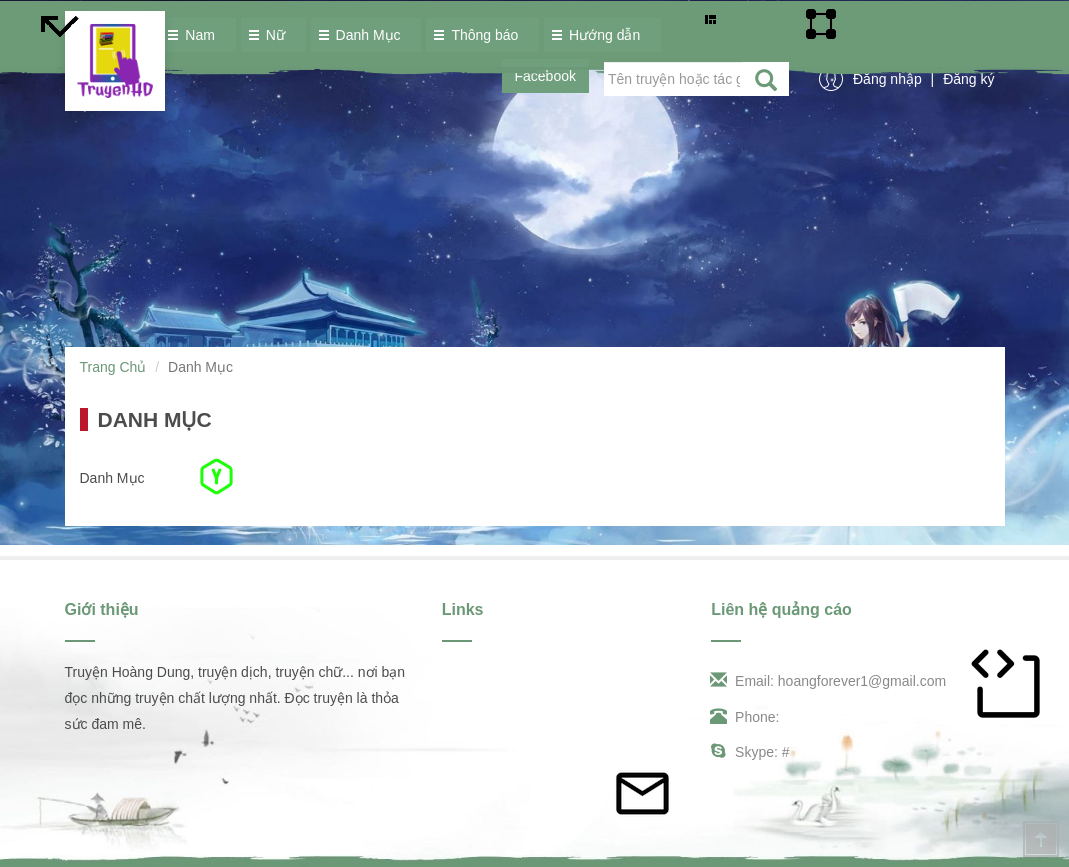 This screenshot has height=867, width=1069. I want to click on insert a code block or snippet, so click(1008, 686).